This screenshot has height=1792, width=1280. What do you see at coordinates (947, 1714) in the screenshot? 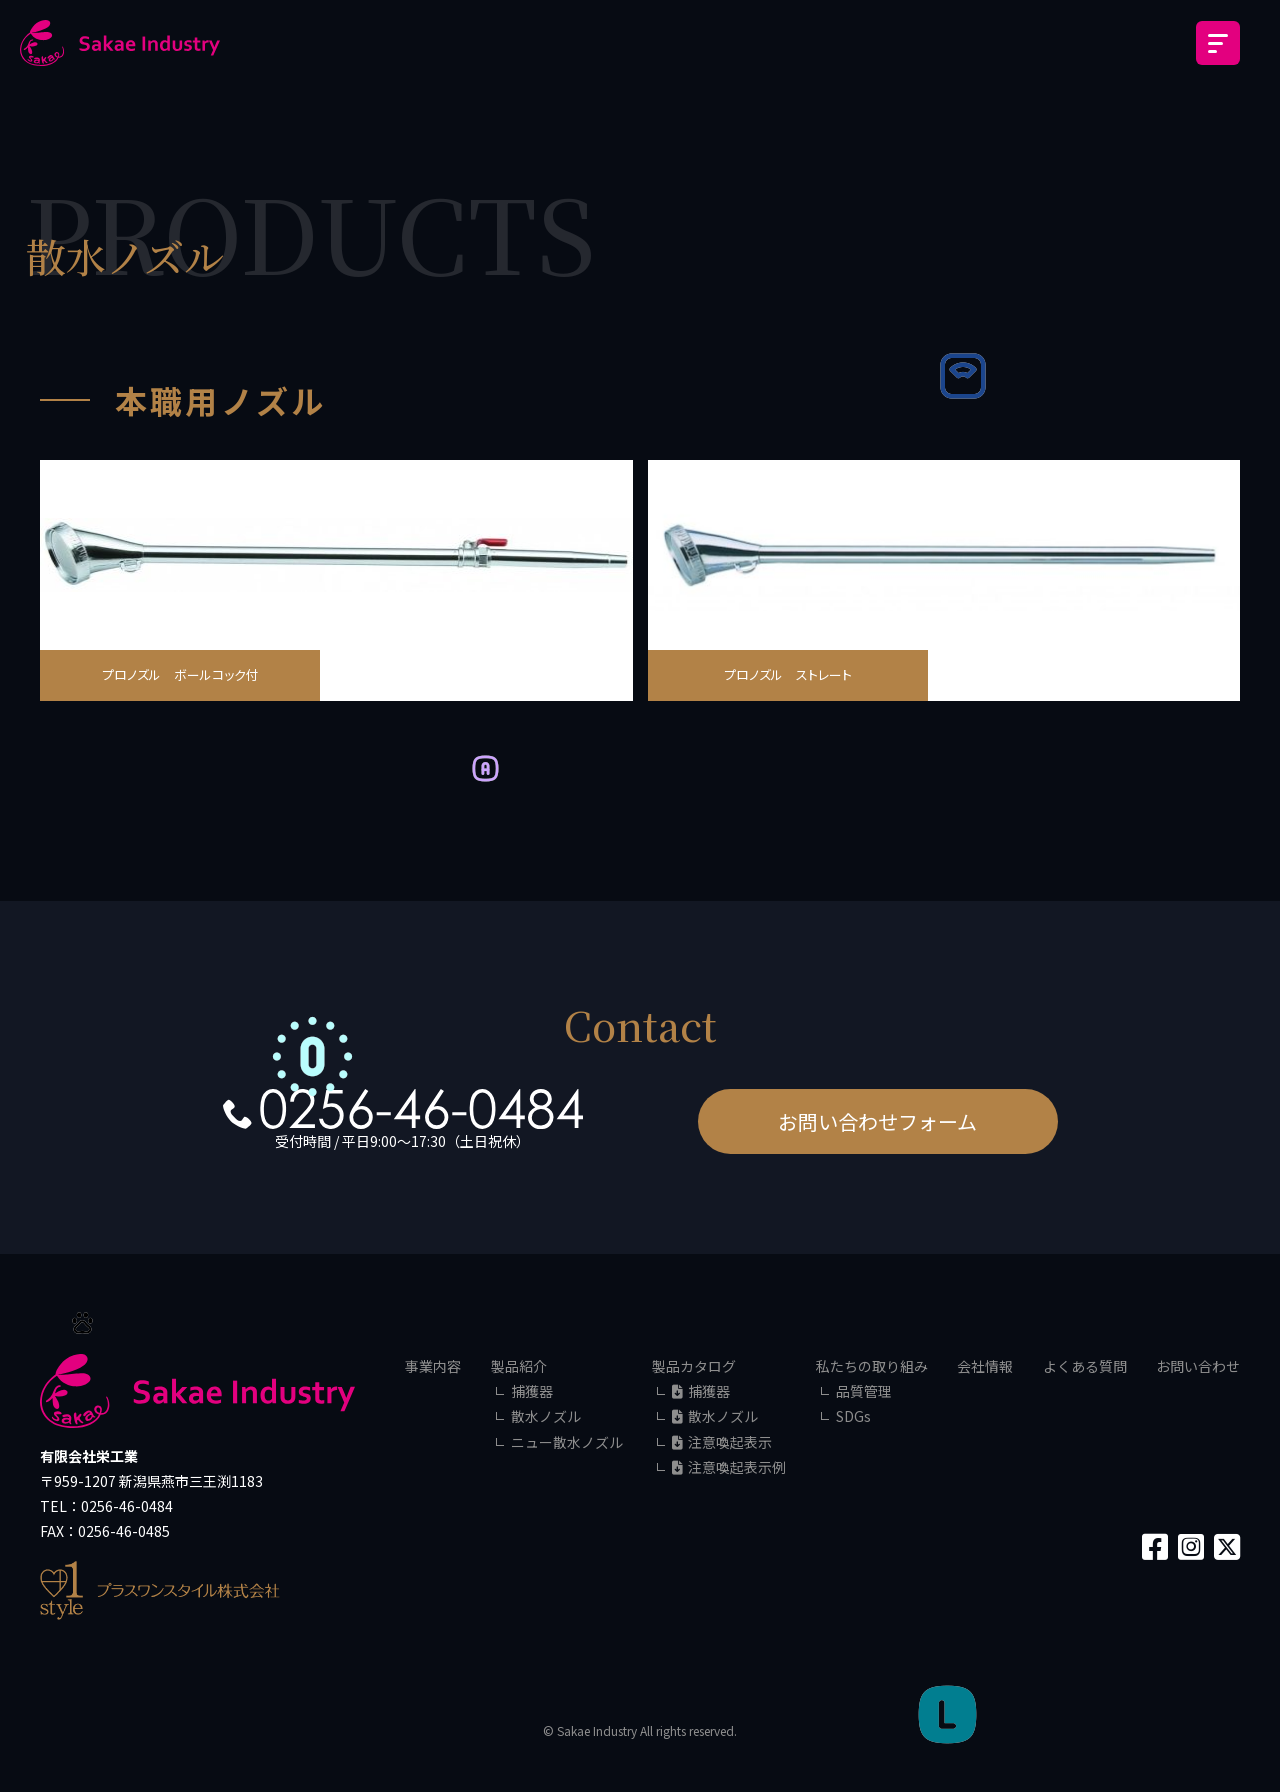
I see `indicates items or options starting with the letter "L"` at bounding box center [947, 1714].